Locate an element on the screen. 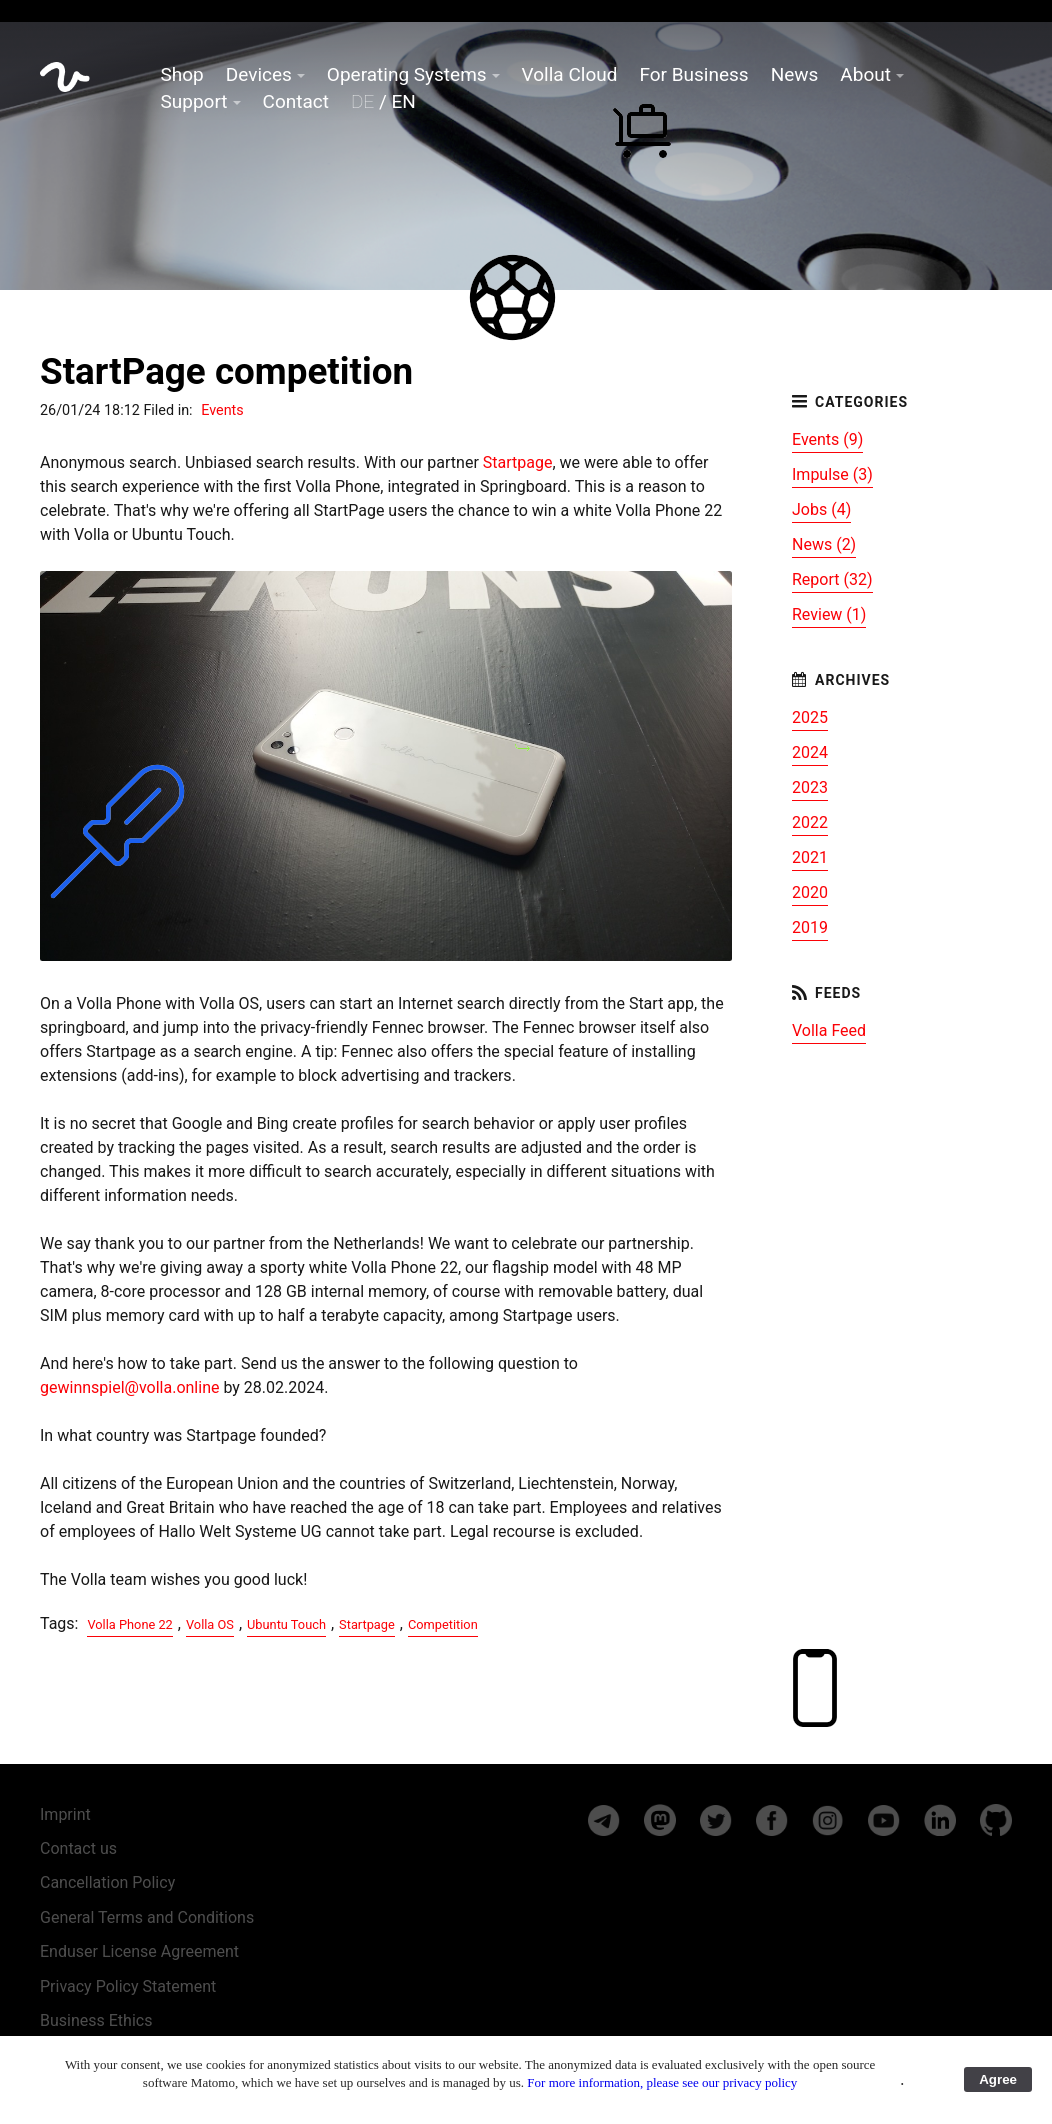 The width and height of the screenshot is (1052, 2124). view luggage or baggage information is located at coordinates (641, 130).